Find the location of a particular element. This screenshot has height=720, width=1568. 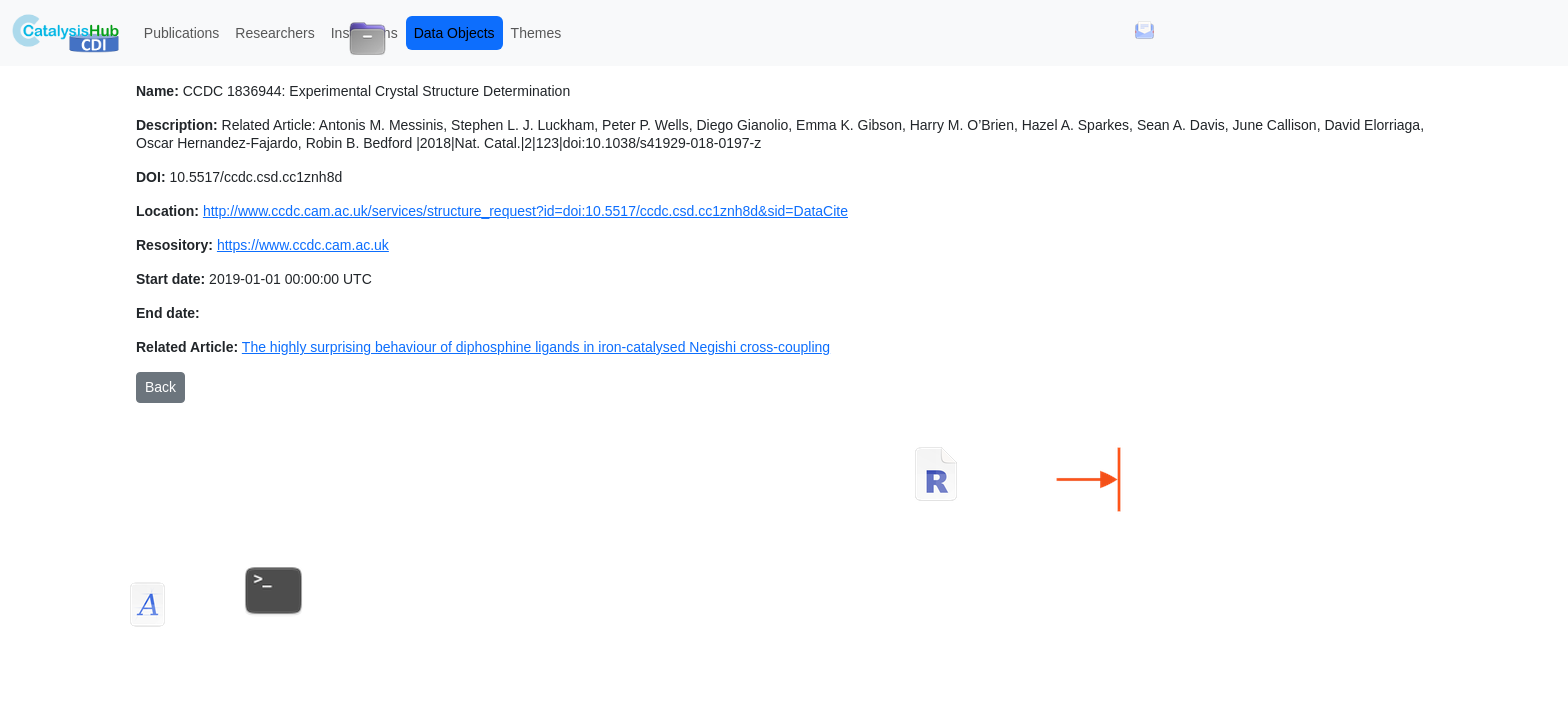

go to the last item or page is located at coordinates (1088, 479).